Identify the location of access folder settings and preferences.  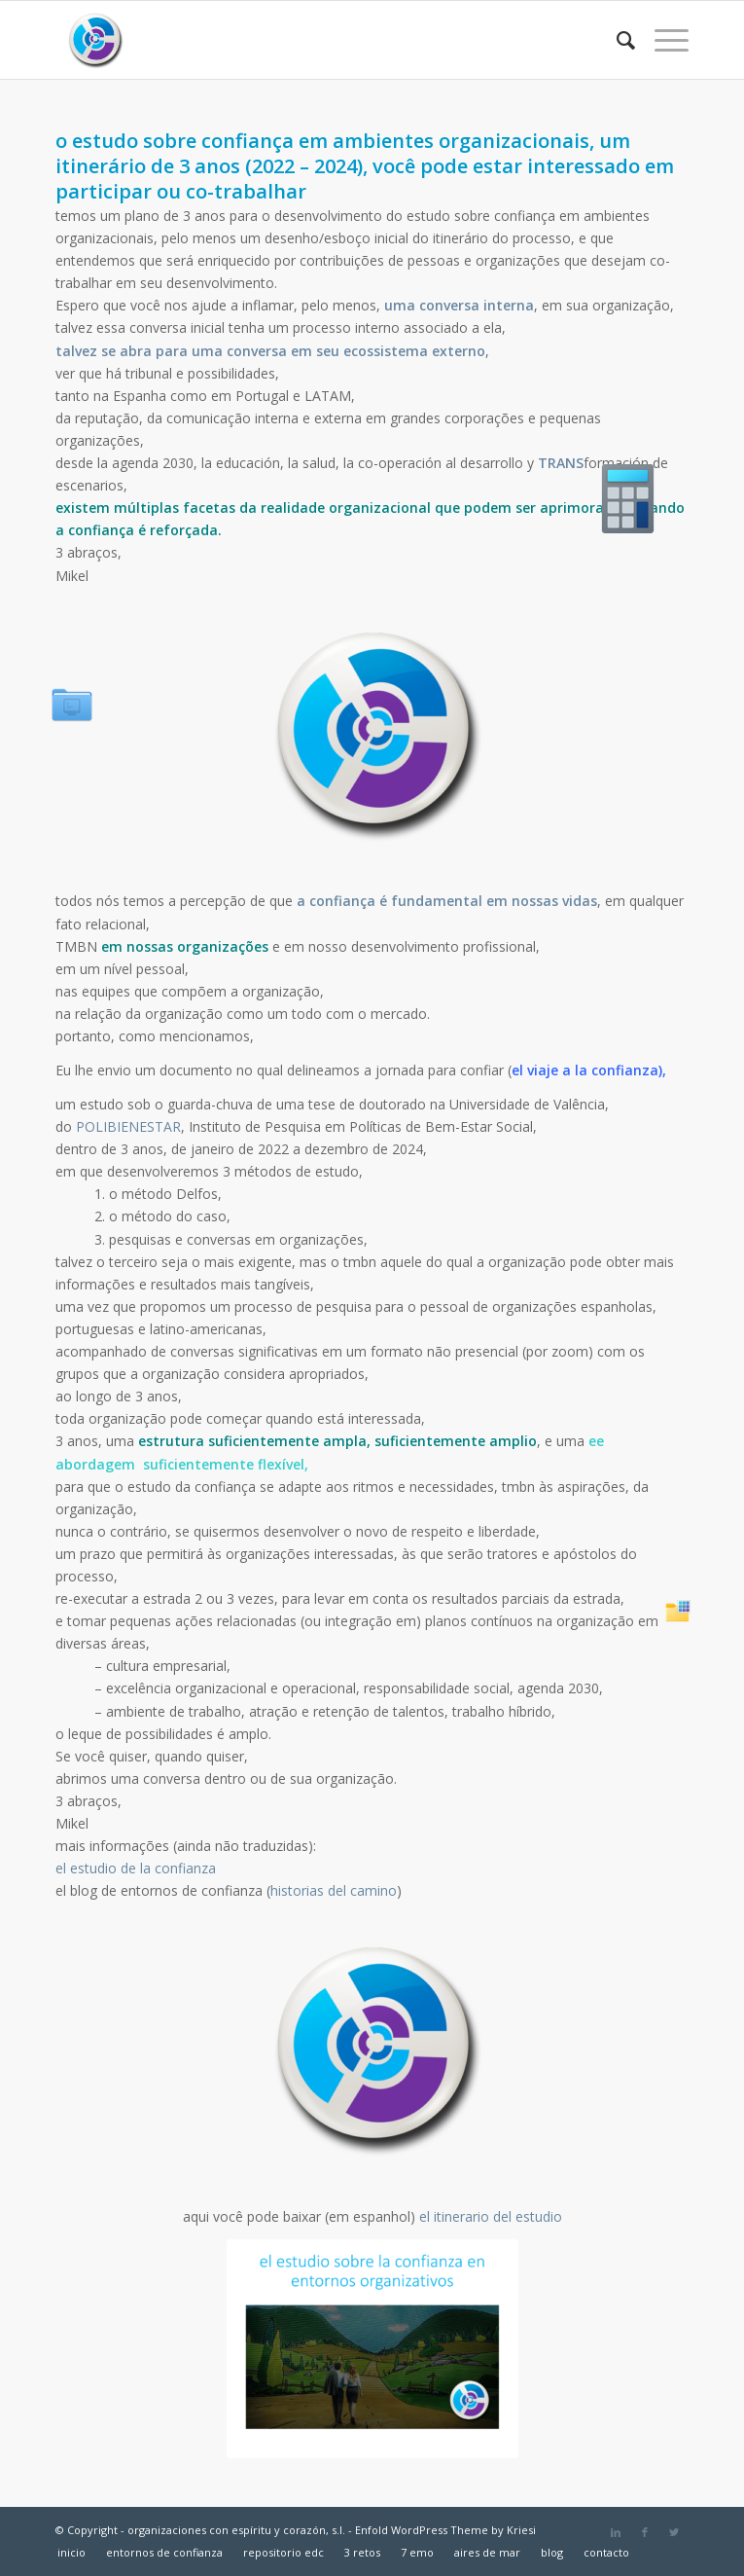
(677, 1613).